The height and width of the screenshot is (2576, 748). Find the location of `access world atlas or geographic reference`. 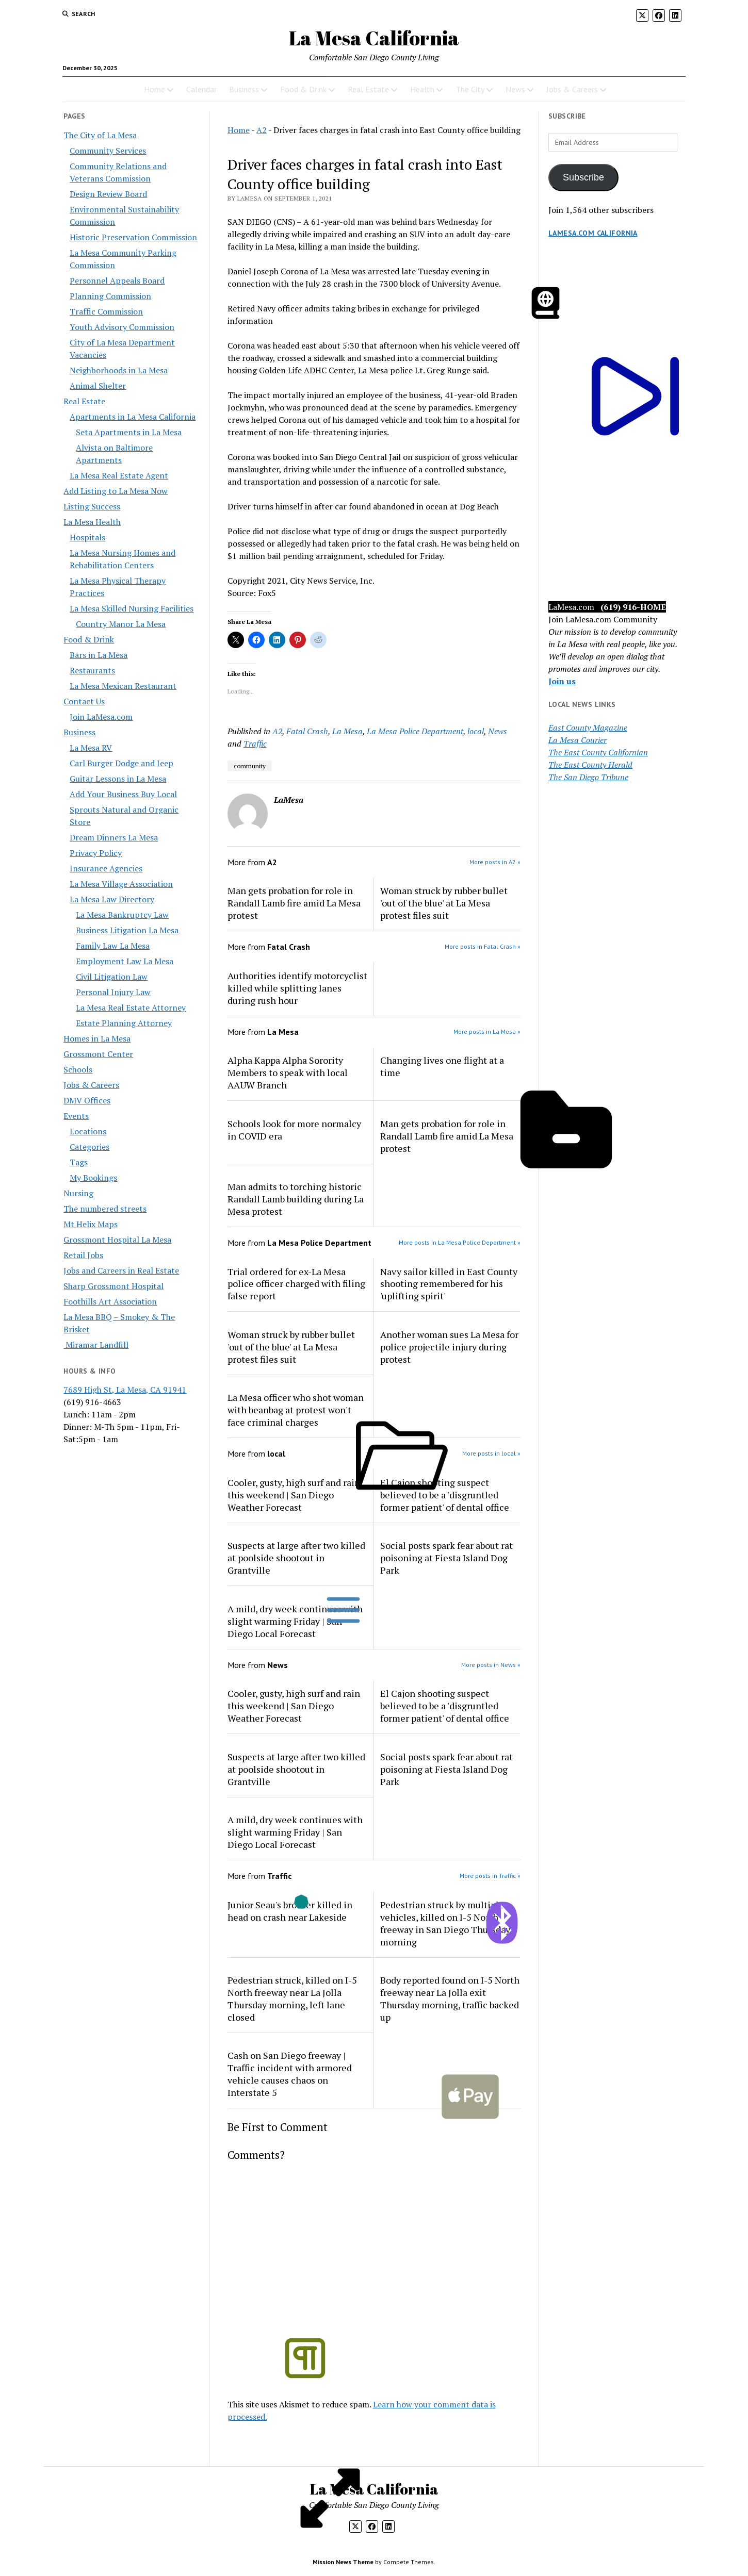

access world atlas or geographic reference is located at coordinates (545, 303).